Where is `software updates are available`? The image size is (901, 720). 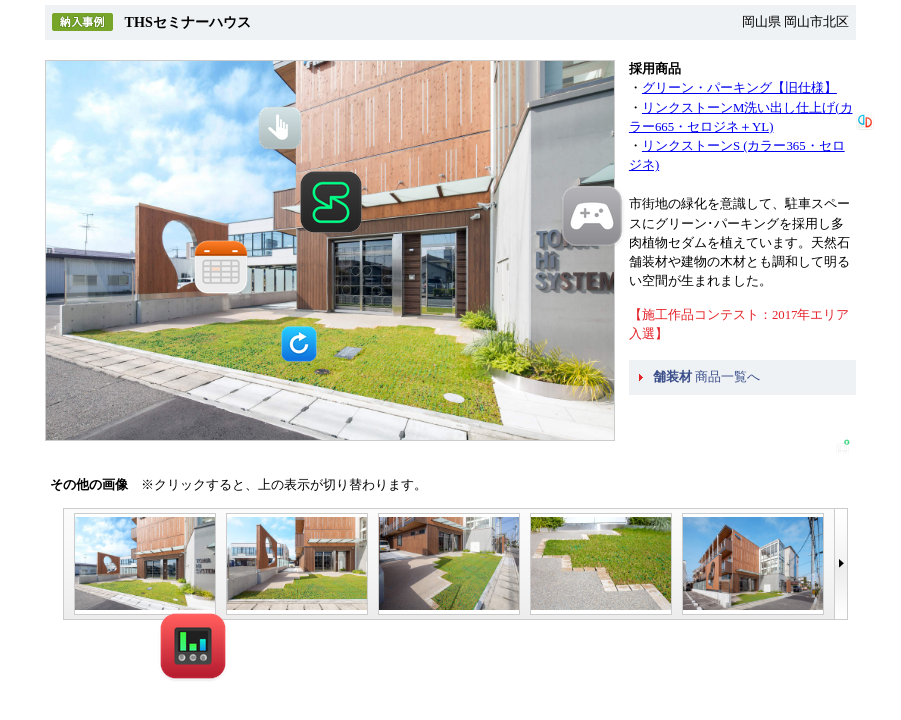
software updates are available is located at coordinates (842, 446).